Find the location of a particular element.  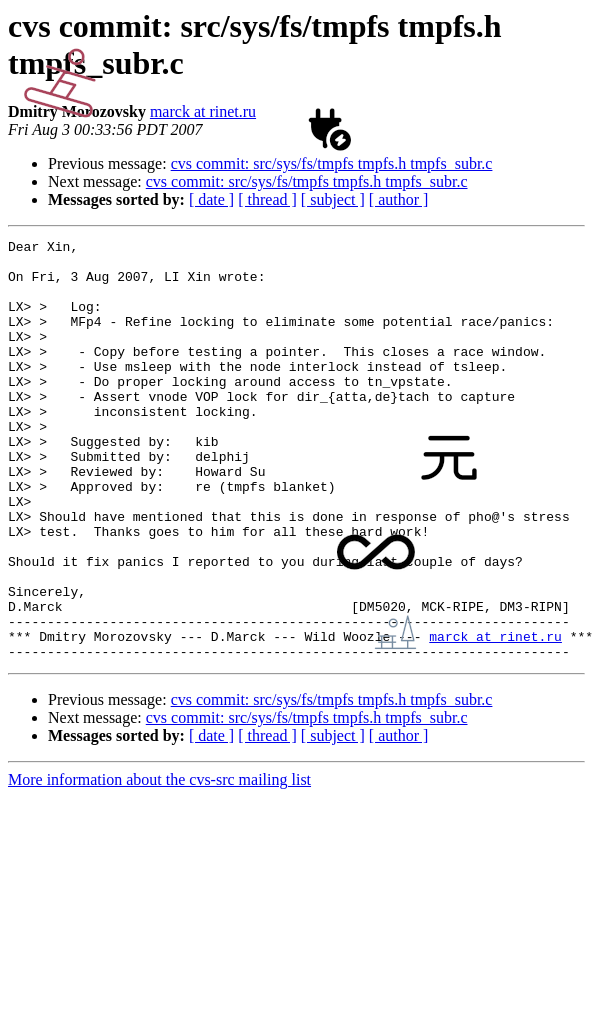

view nearby parks or green spaces is located at coordinates (395, 634).